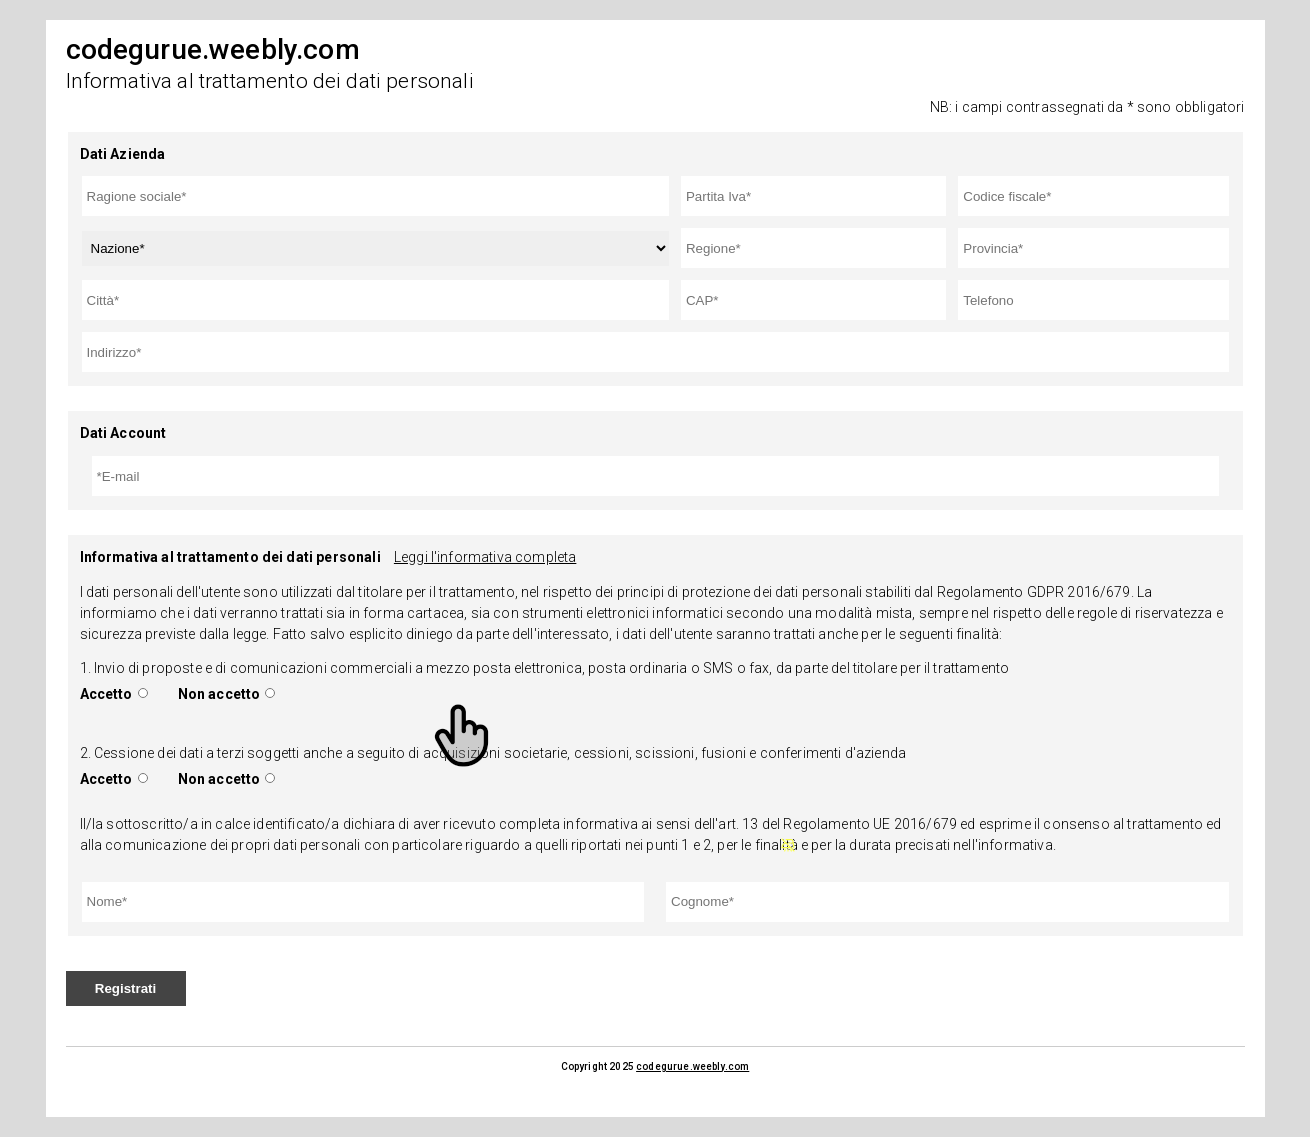  I want to click on do not use steam while ironing, so click(788, 845).